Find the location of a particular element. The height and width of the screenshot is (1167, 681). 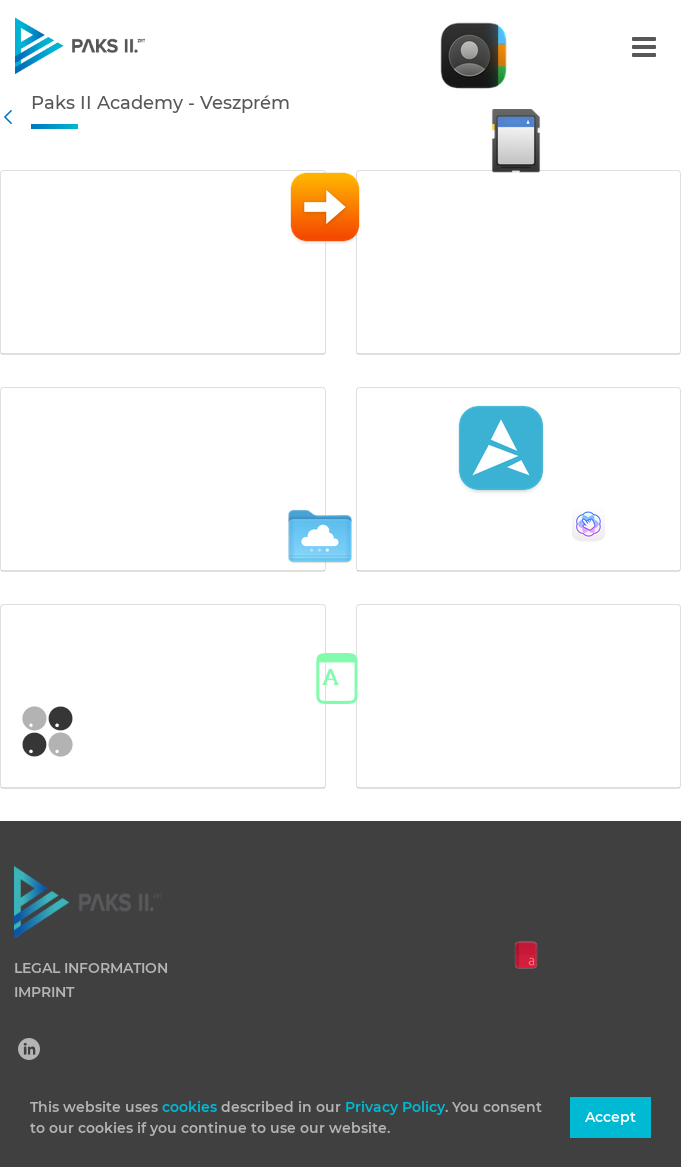

access SD card or memory card storage is located at coordinates (516, 141).